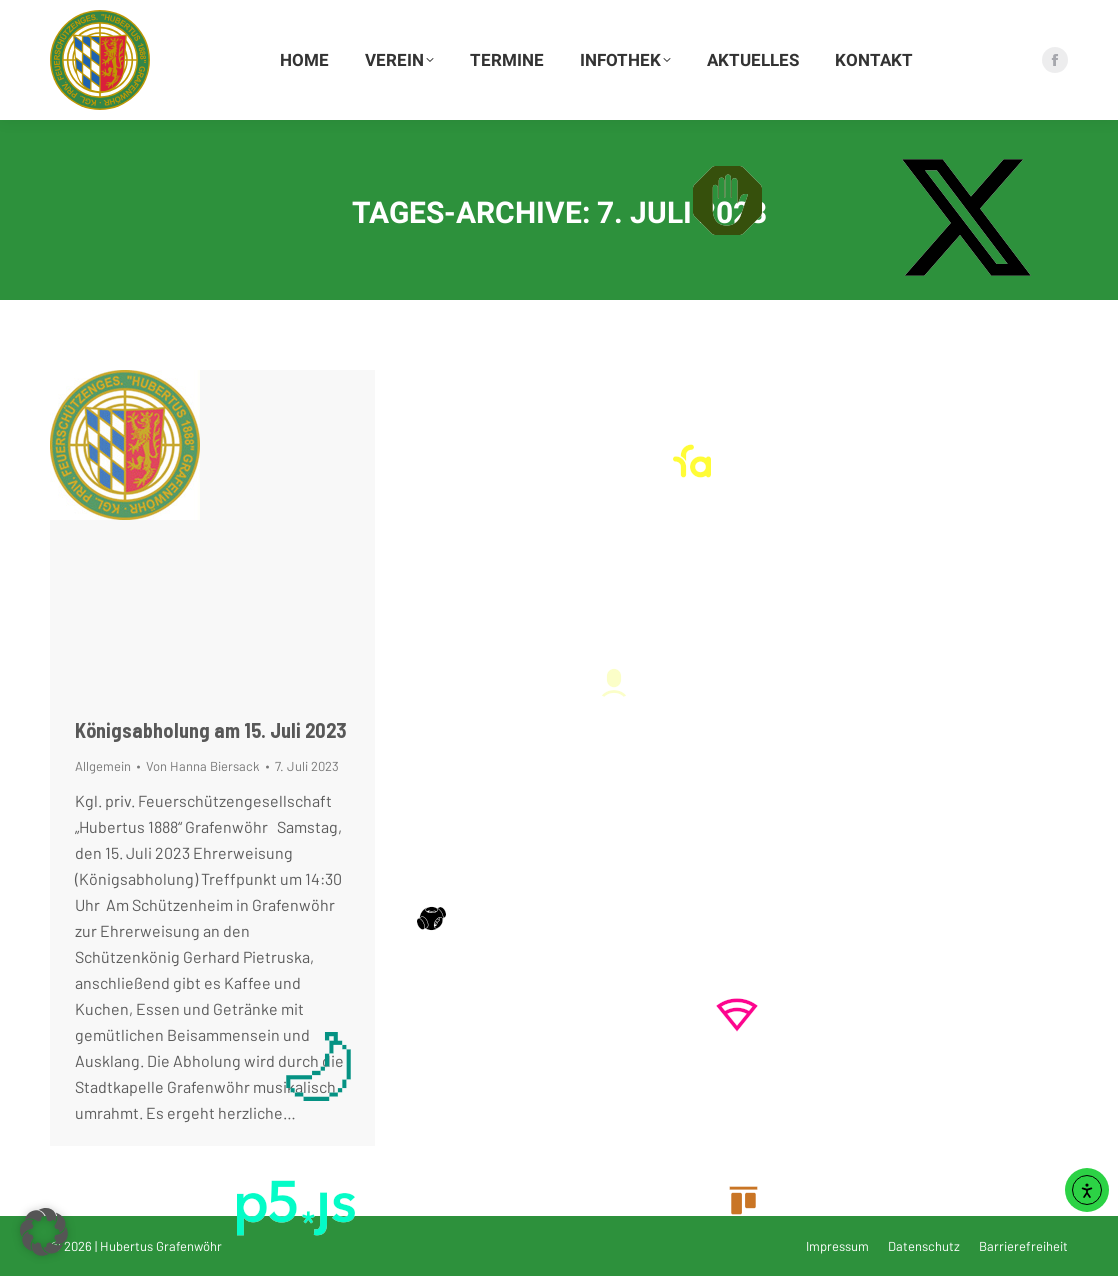 The image size is (1118, 1276). I want to click on view your profile, so click(614, 683).